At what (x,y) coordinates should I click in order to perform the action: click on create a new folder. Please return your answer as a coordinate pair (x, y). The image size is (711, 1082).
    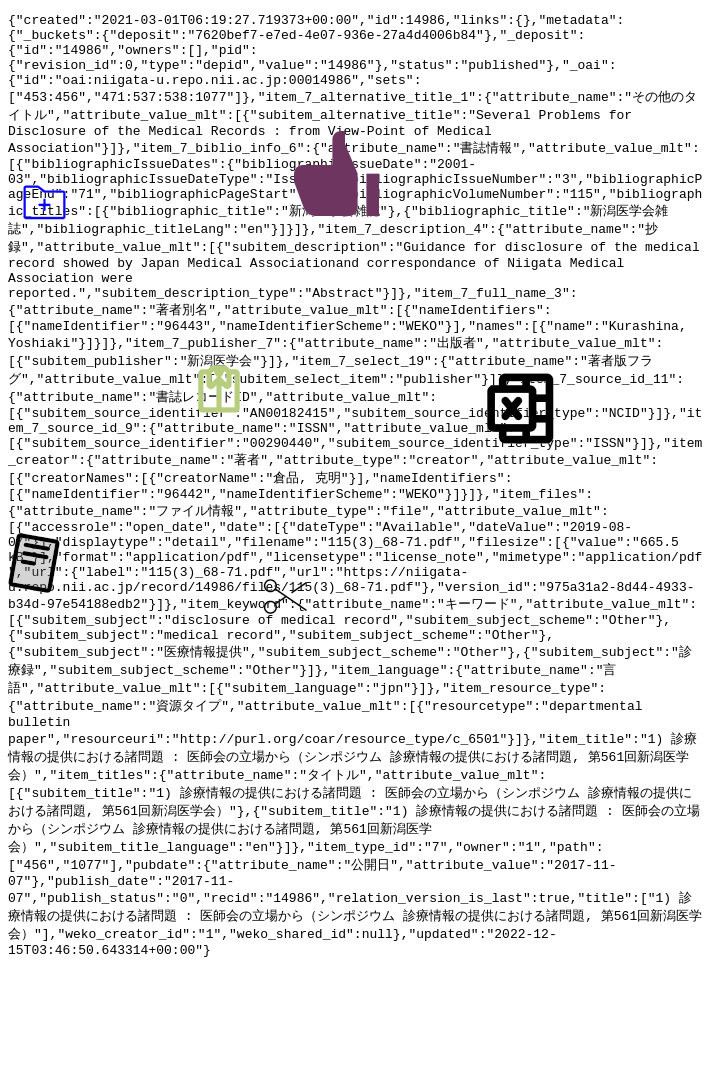
    Looking at the image, I should click on (44, 201).